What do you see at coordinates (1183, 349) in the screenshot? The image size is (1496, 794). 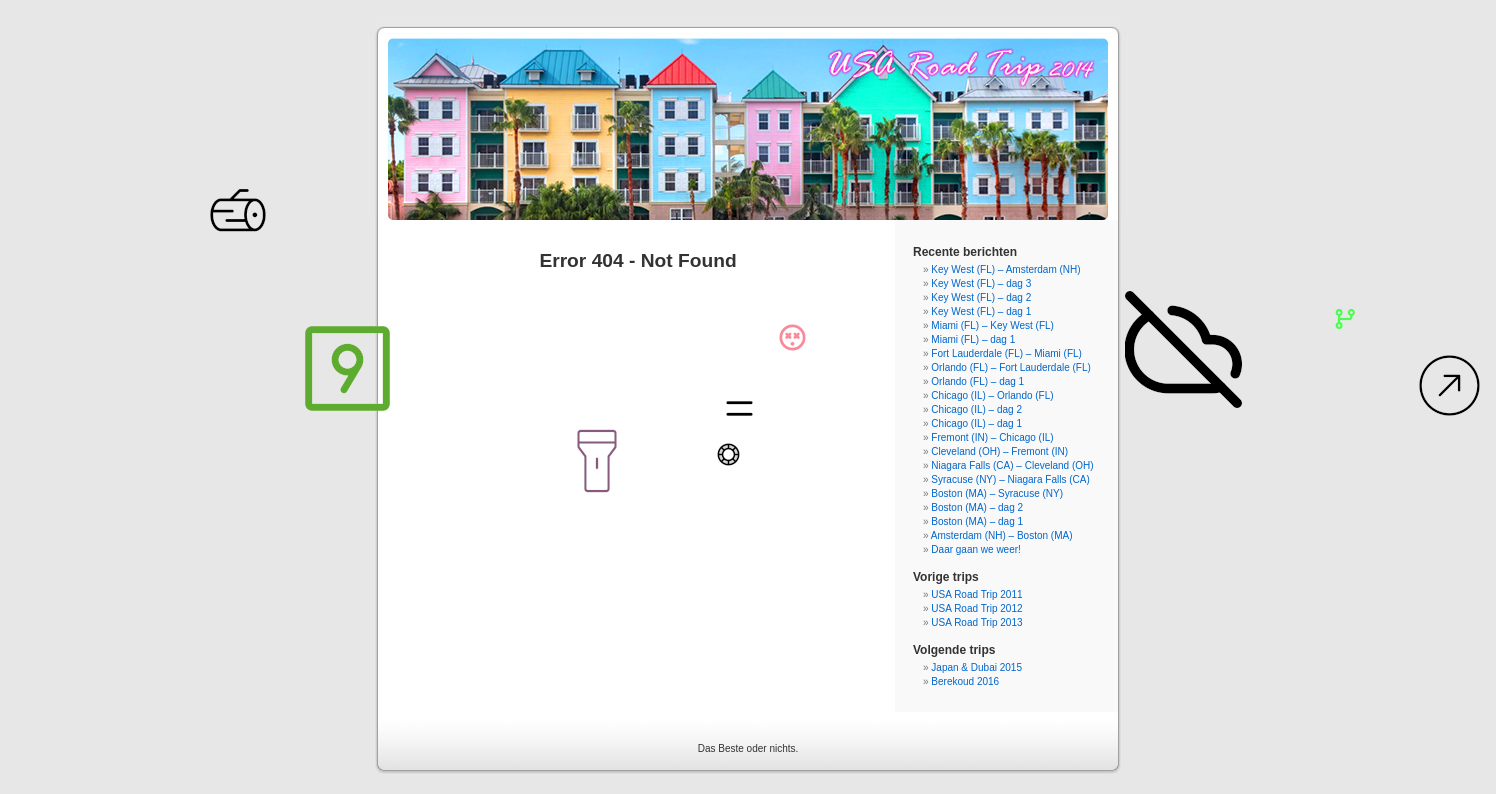 I see `indicates offline mode or no cloud connection` at bounding box center [1183, 349].